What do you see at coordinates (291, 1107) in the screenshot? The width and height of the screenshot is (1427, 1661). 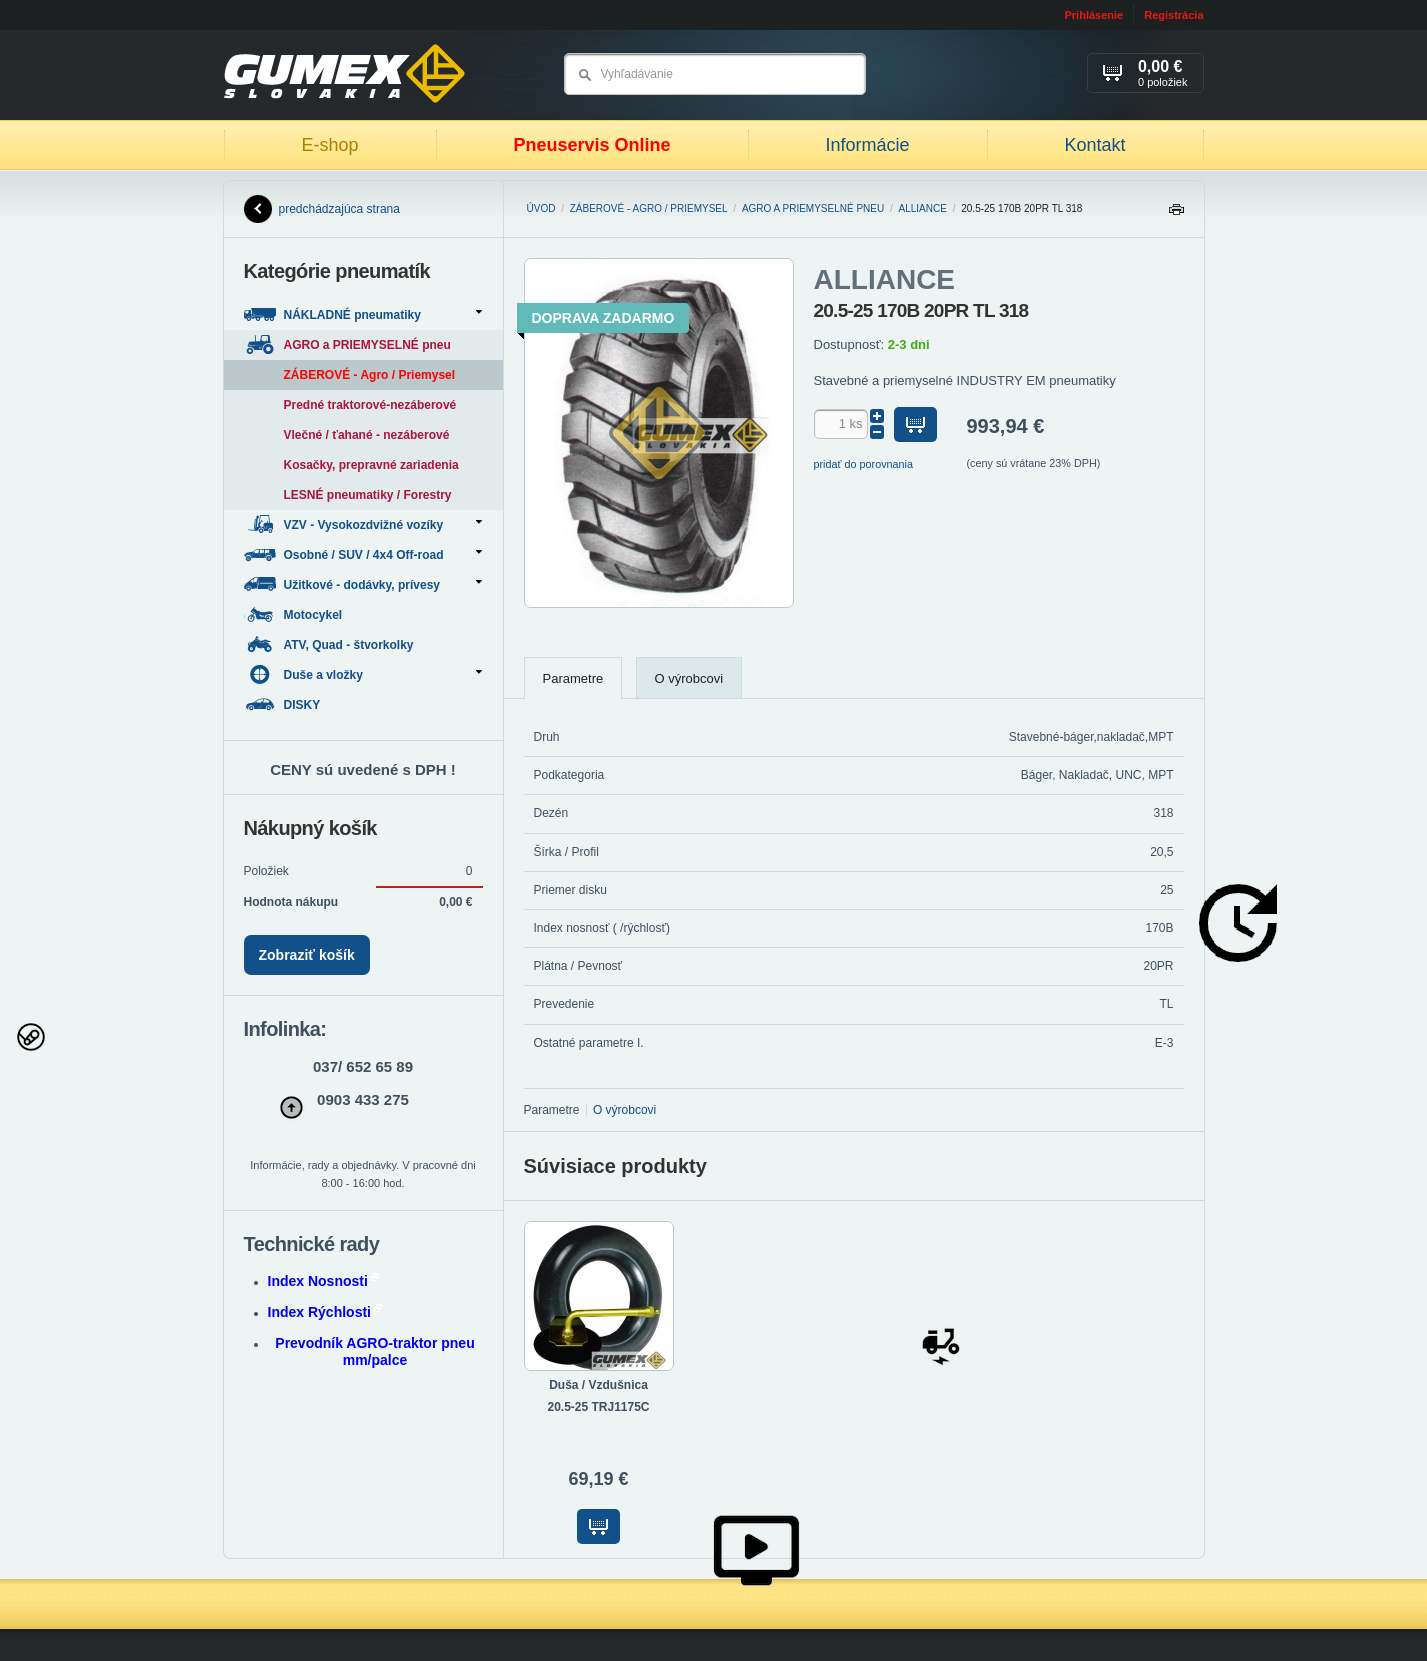 I see `upload a file or content` at bounding box center [291, 1107].